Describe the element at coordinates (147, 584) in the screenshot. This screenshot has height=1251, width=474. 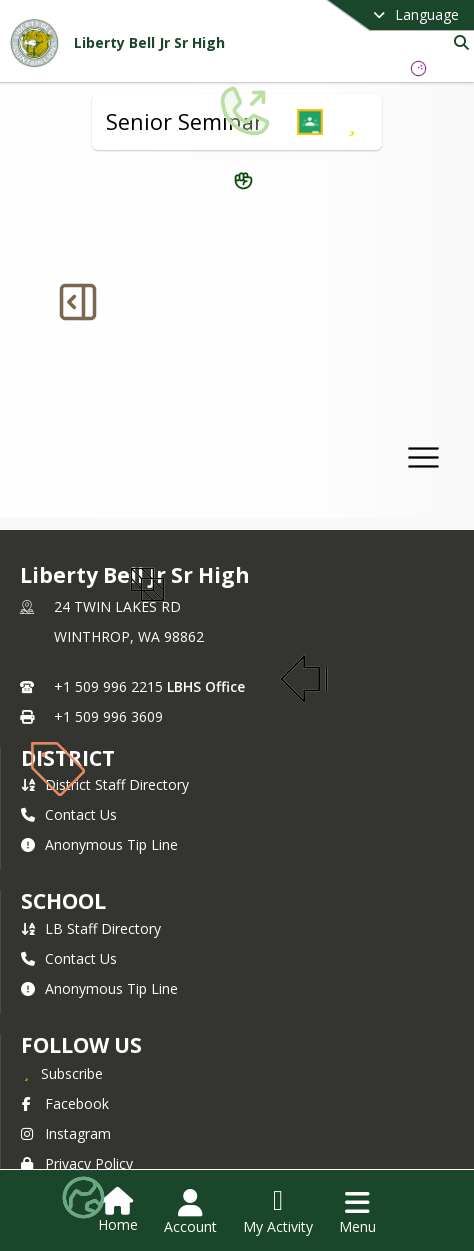
I see `exclude overlapping areas in shape editing` at that location.